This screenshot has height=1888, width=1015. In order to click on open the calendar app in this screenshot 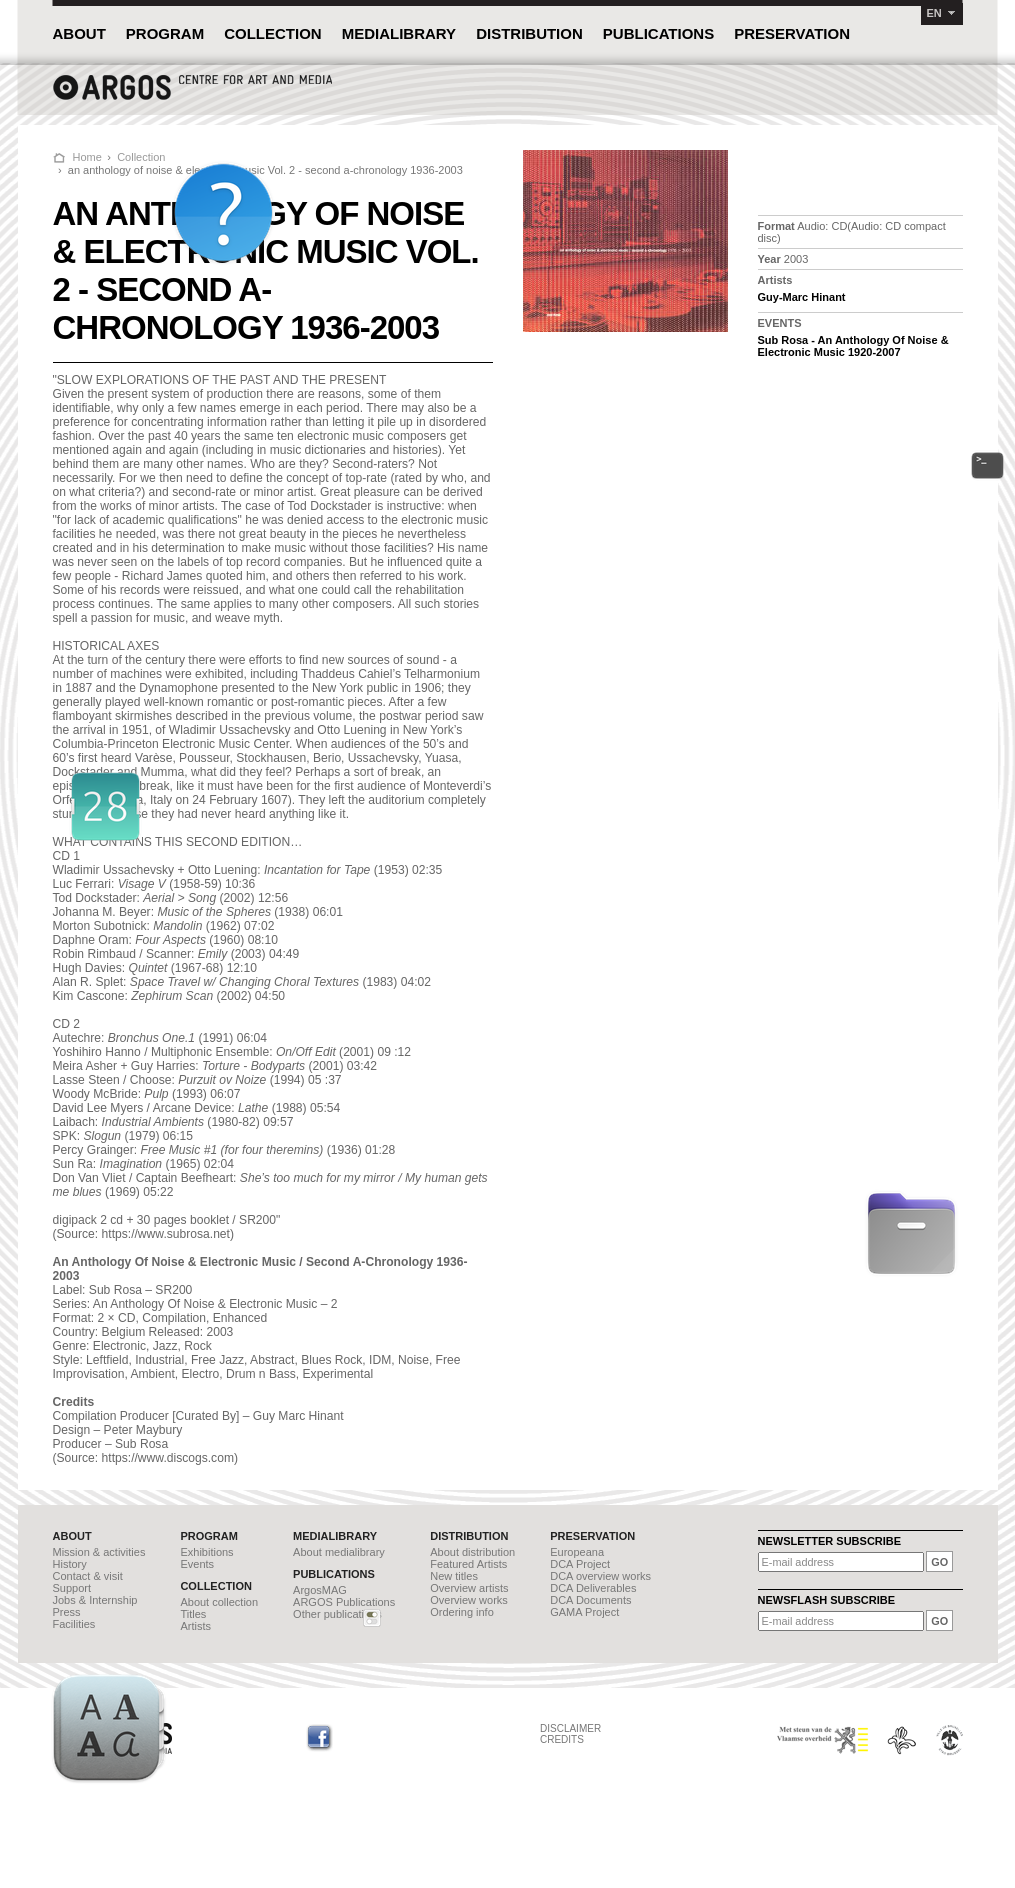, I will do `click(105, 806)`.